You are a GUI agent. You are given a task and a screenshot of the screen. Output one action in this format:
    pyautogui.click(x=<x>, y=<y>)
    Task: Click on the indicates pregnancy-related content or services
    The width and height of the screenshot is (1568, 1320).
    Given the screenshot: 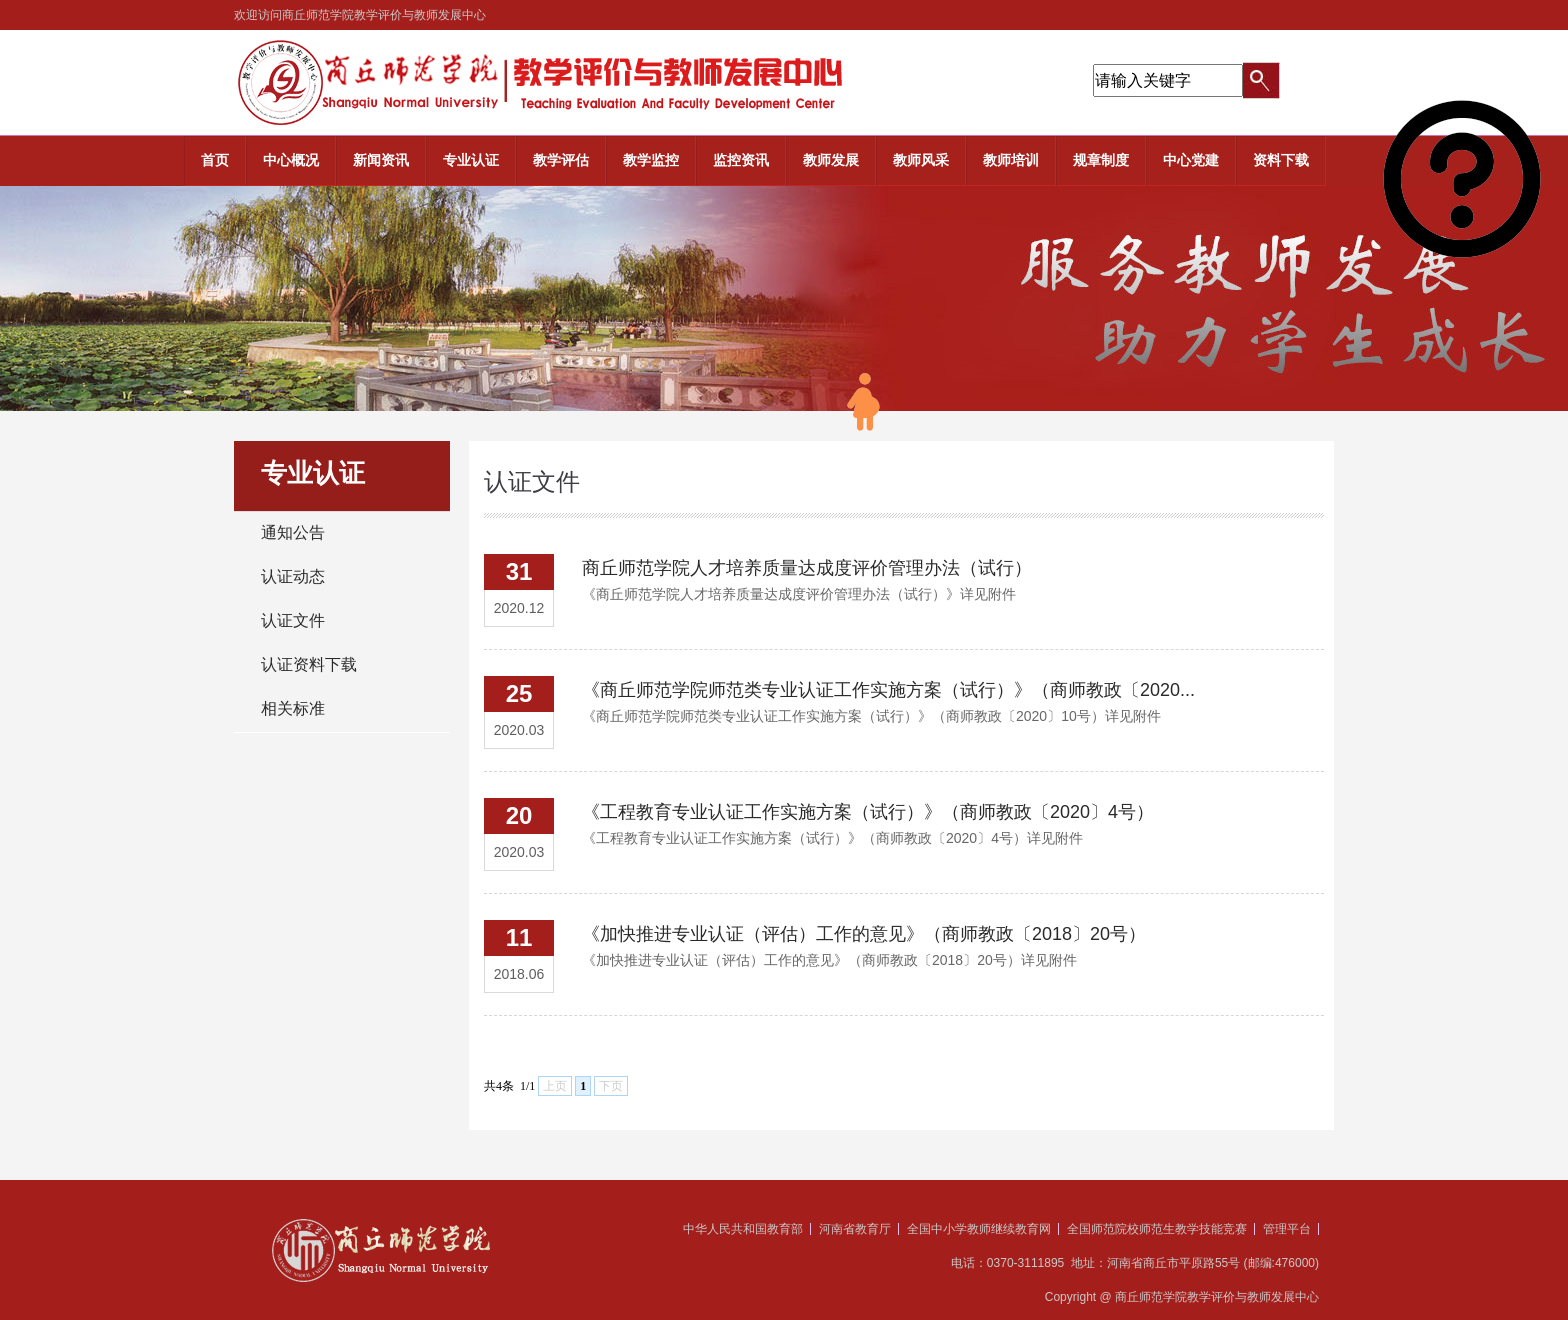 What is the action you would take?
    pyautogui.click(x=865, y=402)
    